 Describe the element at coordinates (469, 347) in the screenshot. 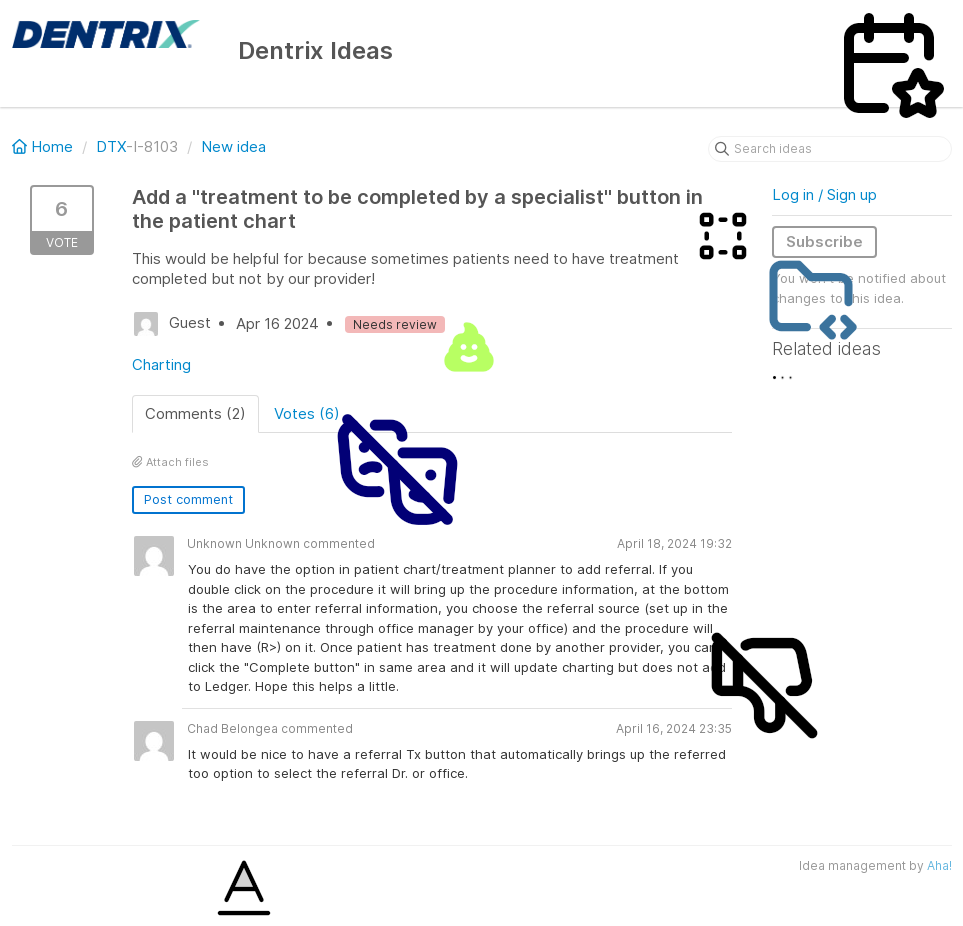

I see `add a poop emoji reaction` at that location.